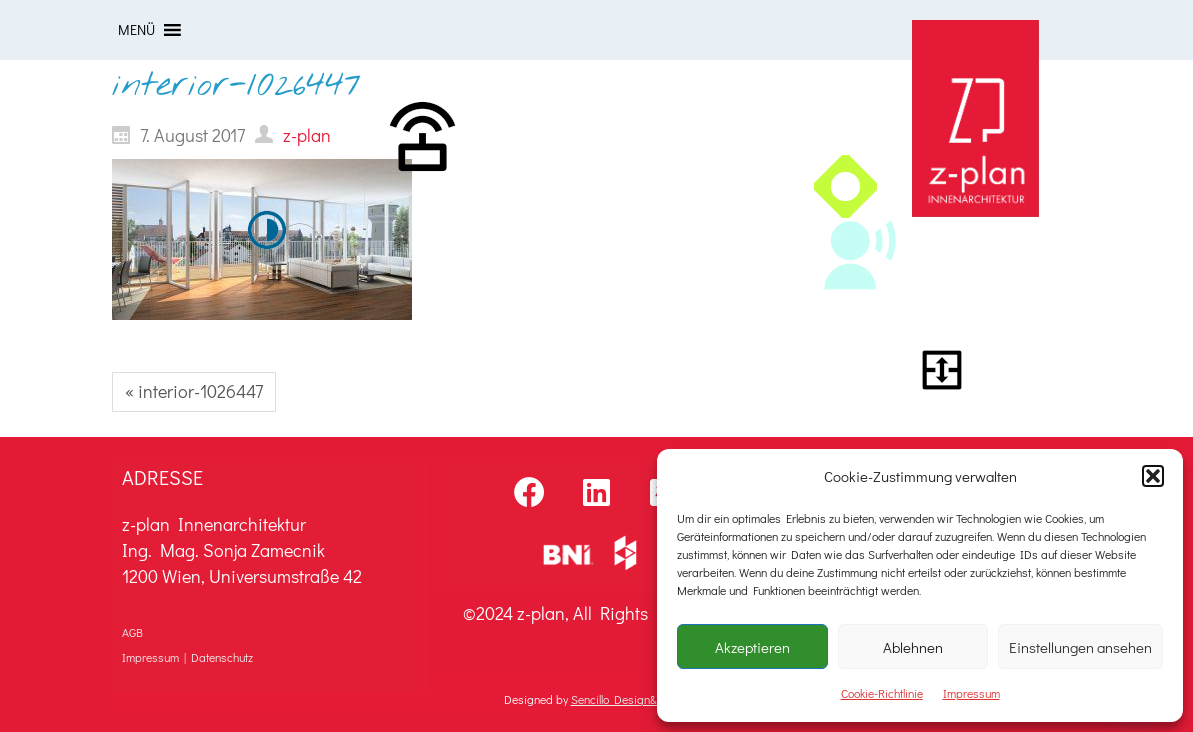 This screenshot has height=732, width=1193. I want to click on split table cells vertically, so click(942, 370).